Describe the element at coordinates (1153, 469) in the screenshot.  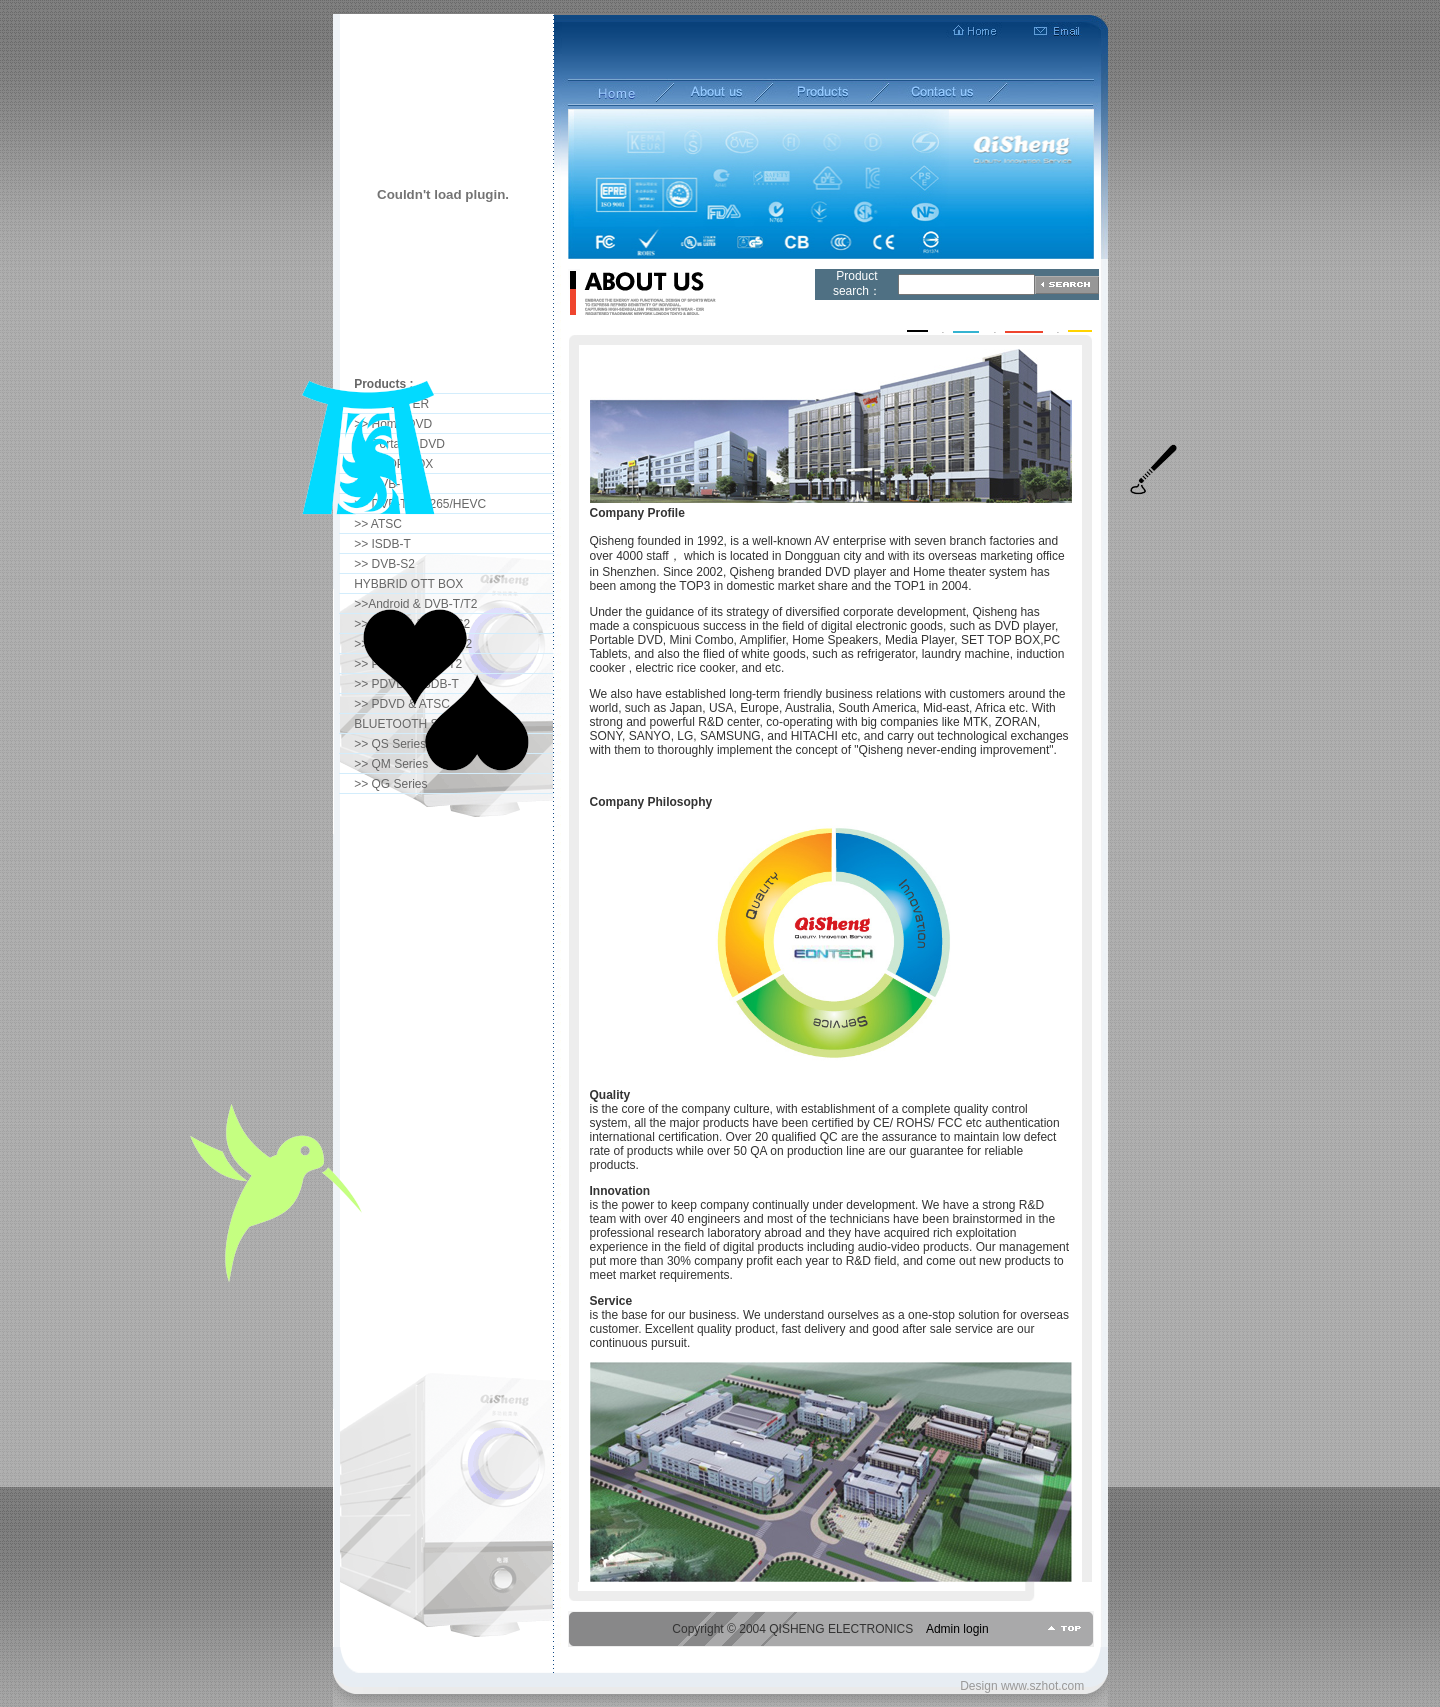
I see `relay baton item in a racing or sports game` at that location.